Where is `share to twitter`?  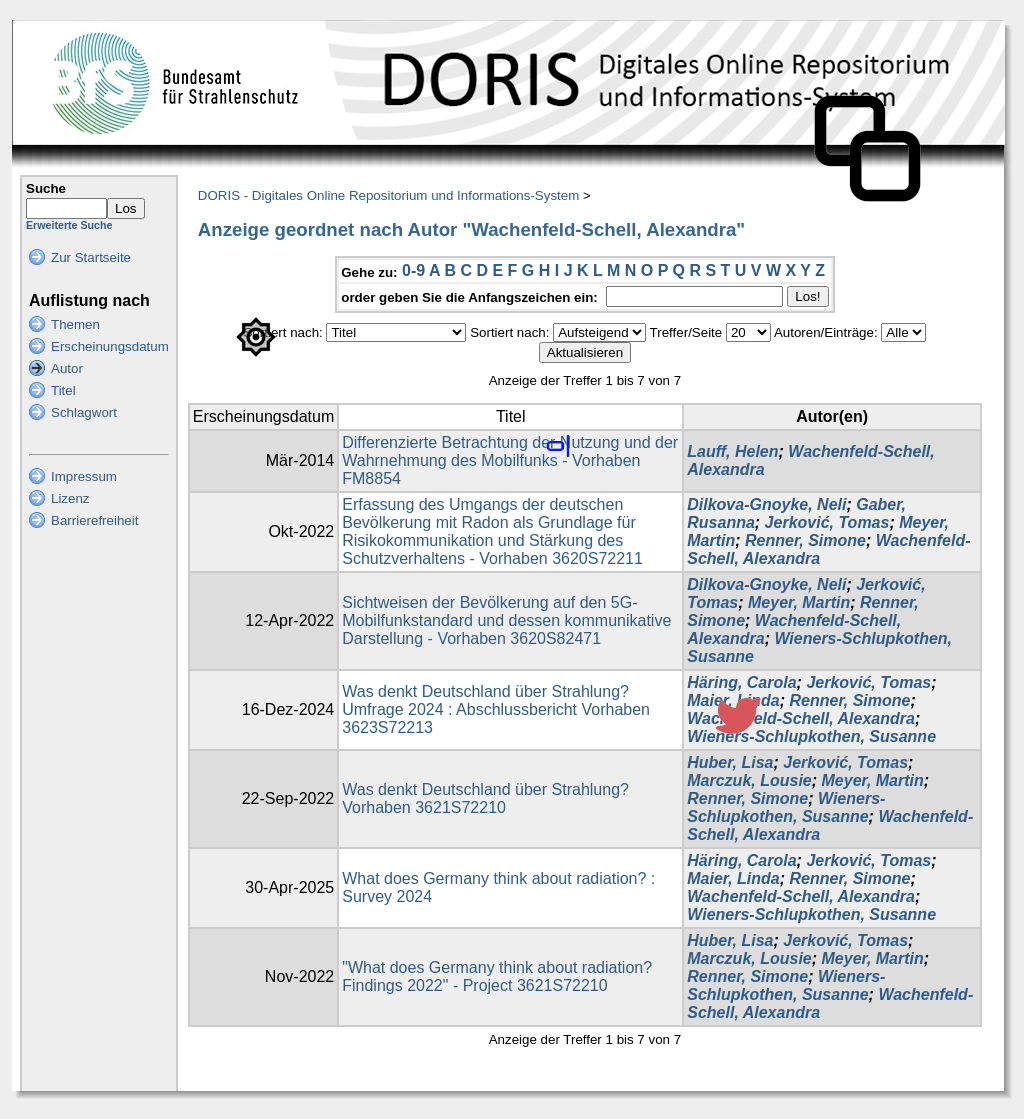
share to twitter is located at coordinates (738, 716).